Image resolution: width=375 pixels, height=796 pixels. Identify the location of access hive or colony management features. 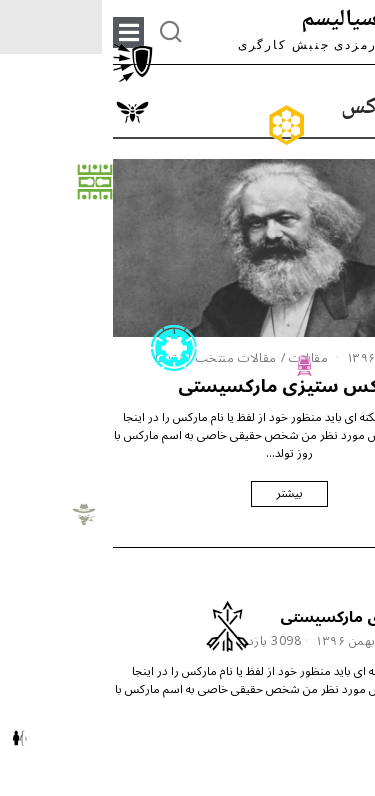
(287, 125).